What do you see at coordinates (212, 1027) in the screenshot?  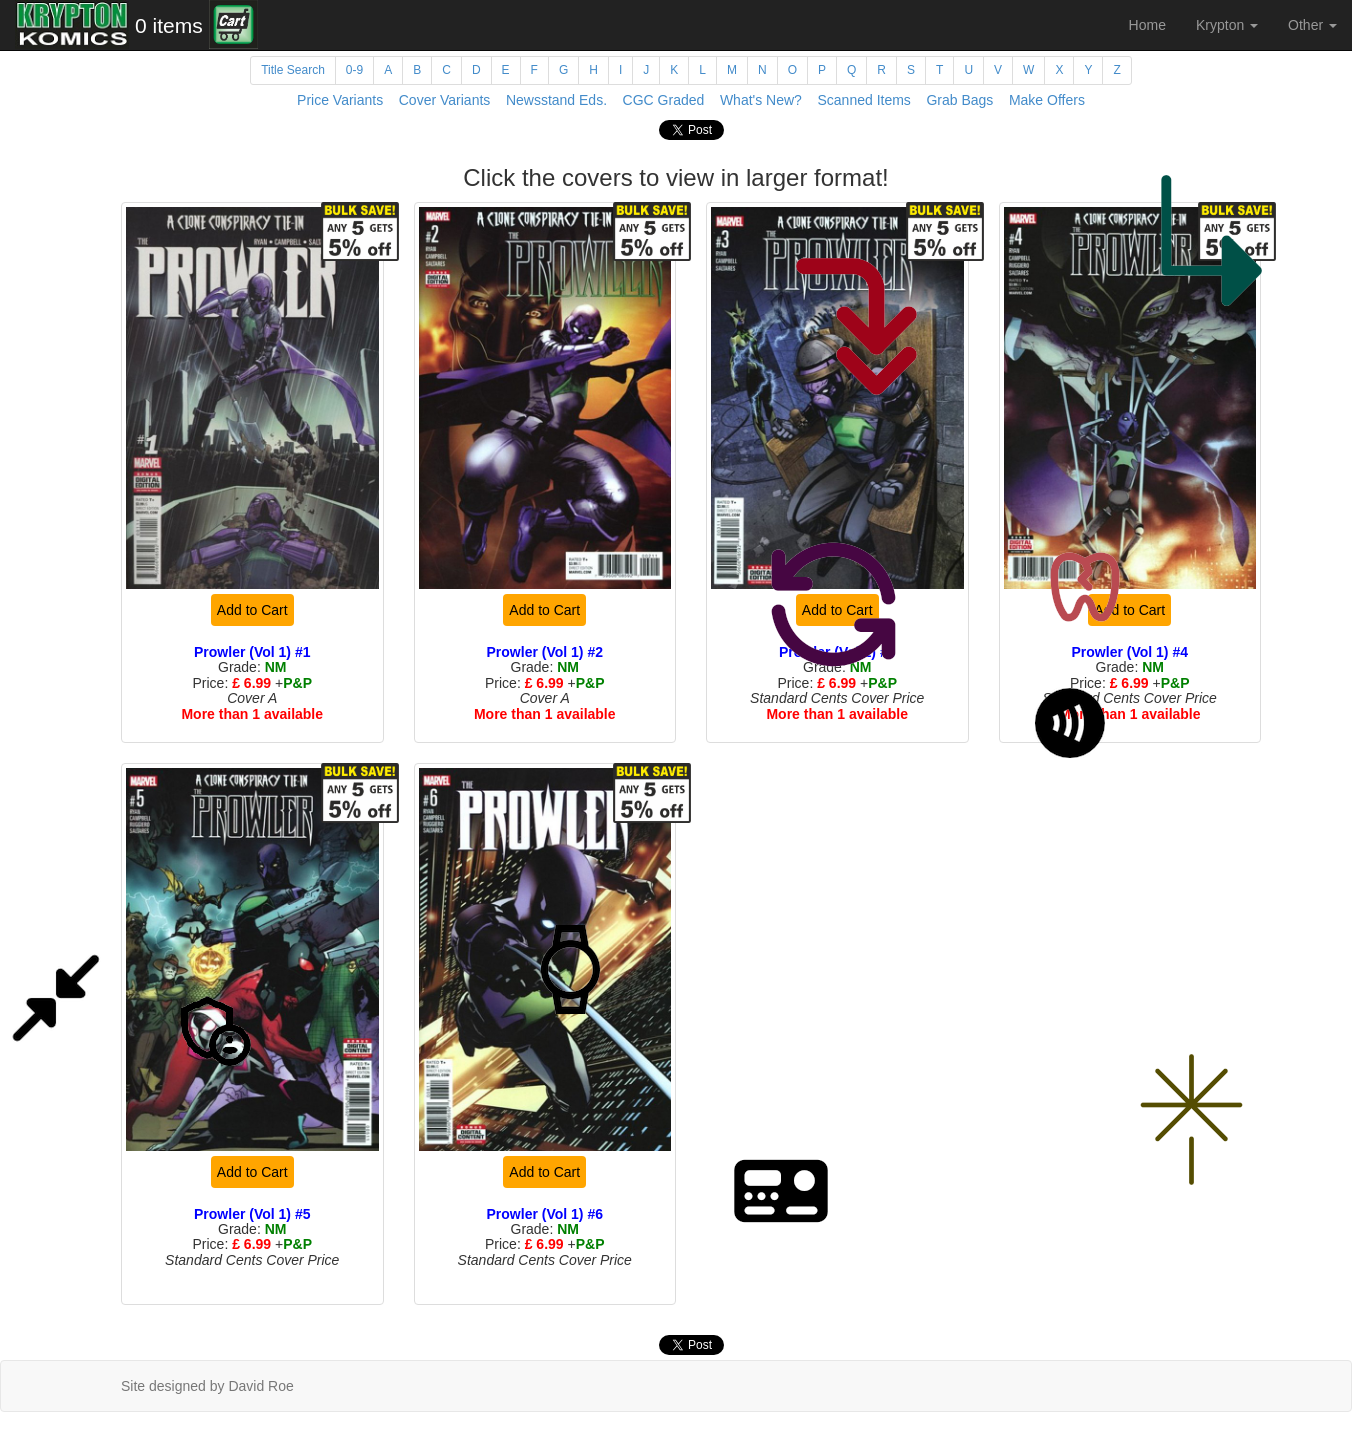 I see `access admin or user security settings` at bounding box center [212, 1027].